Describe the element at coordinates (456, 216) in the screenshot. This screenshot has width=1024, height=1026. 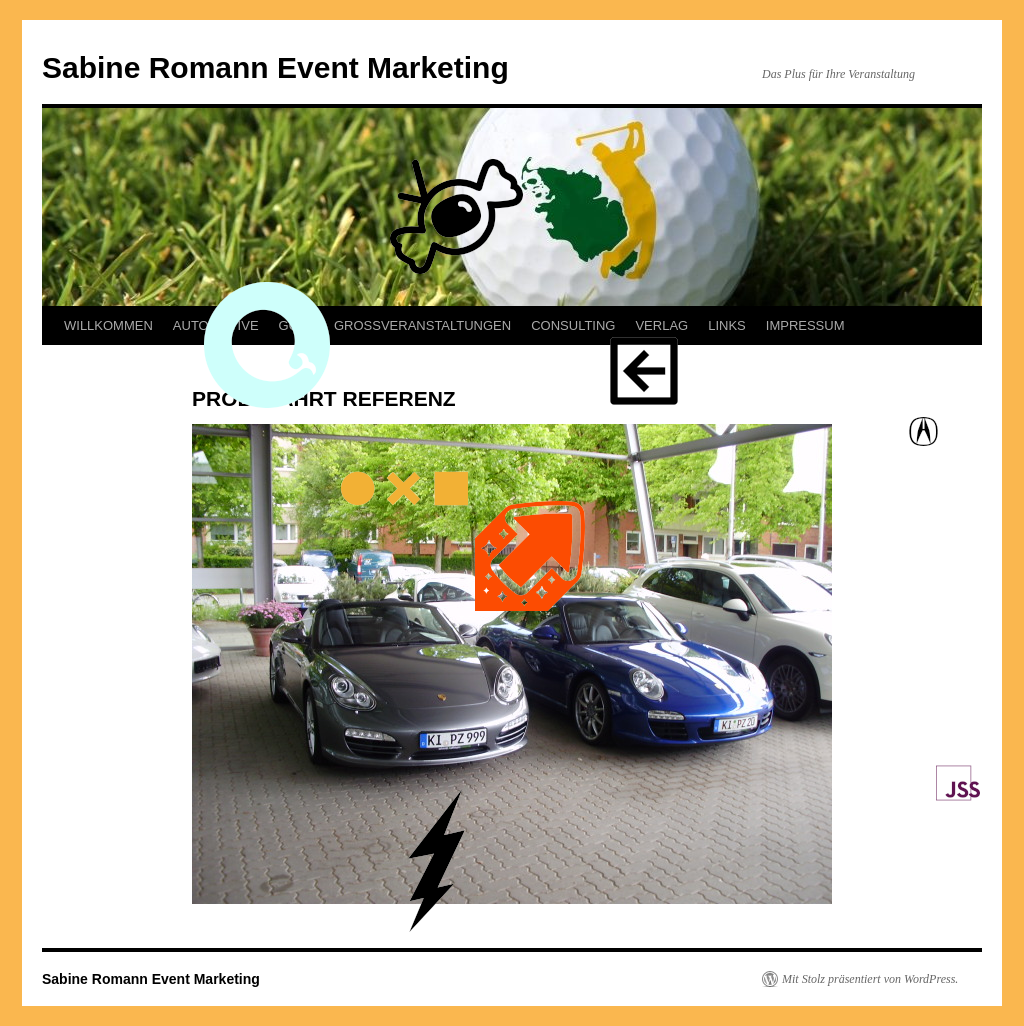
I see `suitest logo - test automation platform branding` at that location.